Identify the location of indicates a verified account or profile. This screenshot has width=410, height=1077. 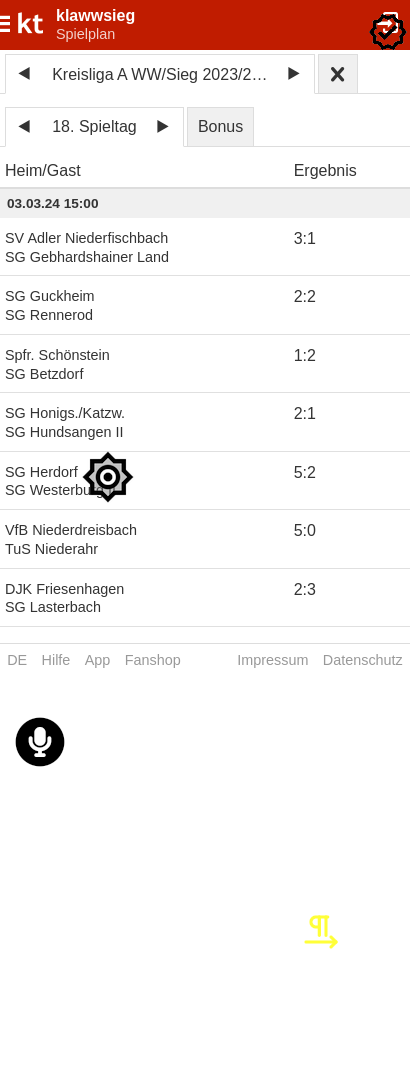
(388, 32).